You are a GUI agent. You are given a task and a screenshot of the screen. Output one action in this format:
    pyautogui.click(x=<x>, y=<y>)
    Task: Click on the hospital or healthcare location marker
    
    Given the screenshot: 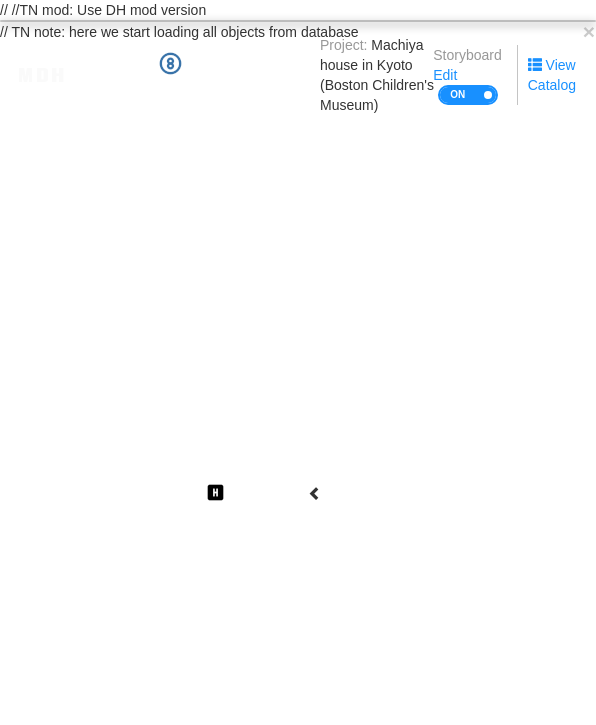 What is the action you would take?
    pyautogui.click(x=215, y=492)
    